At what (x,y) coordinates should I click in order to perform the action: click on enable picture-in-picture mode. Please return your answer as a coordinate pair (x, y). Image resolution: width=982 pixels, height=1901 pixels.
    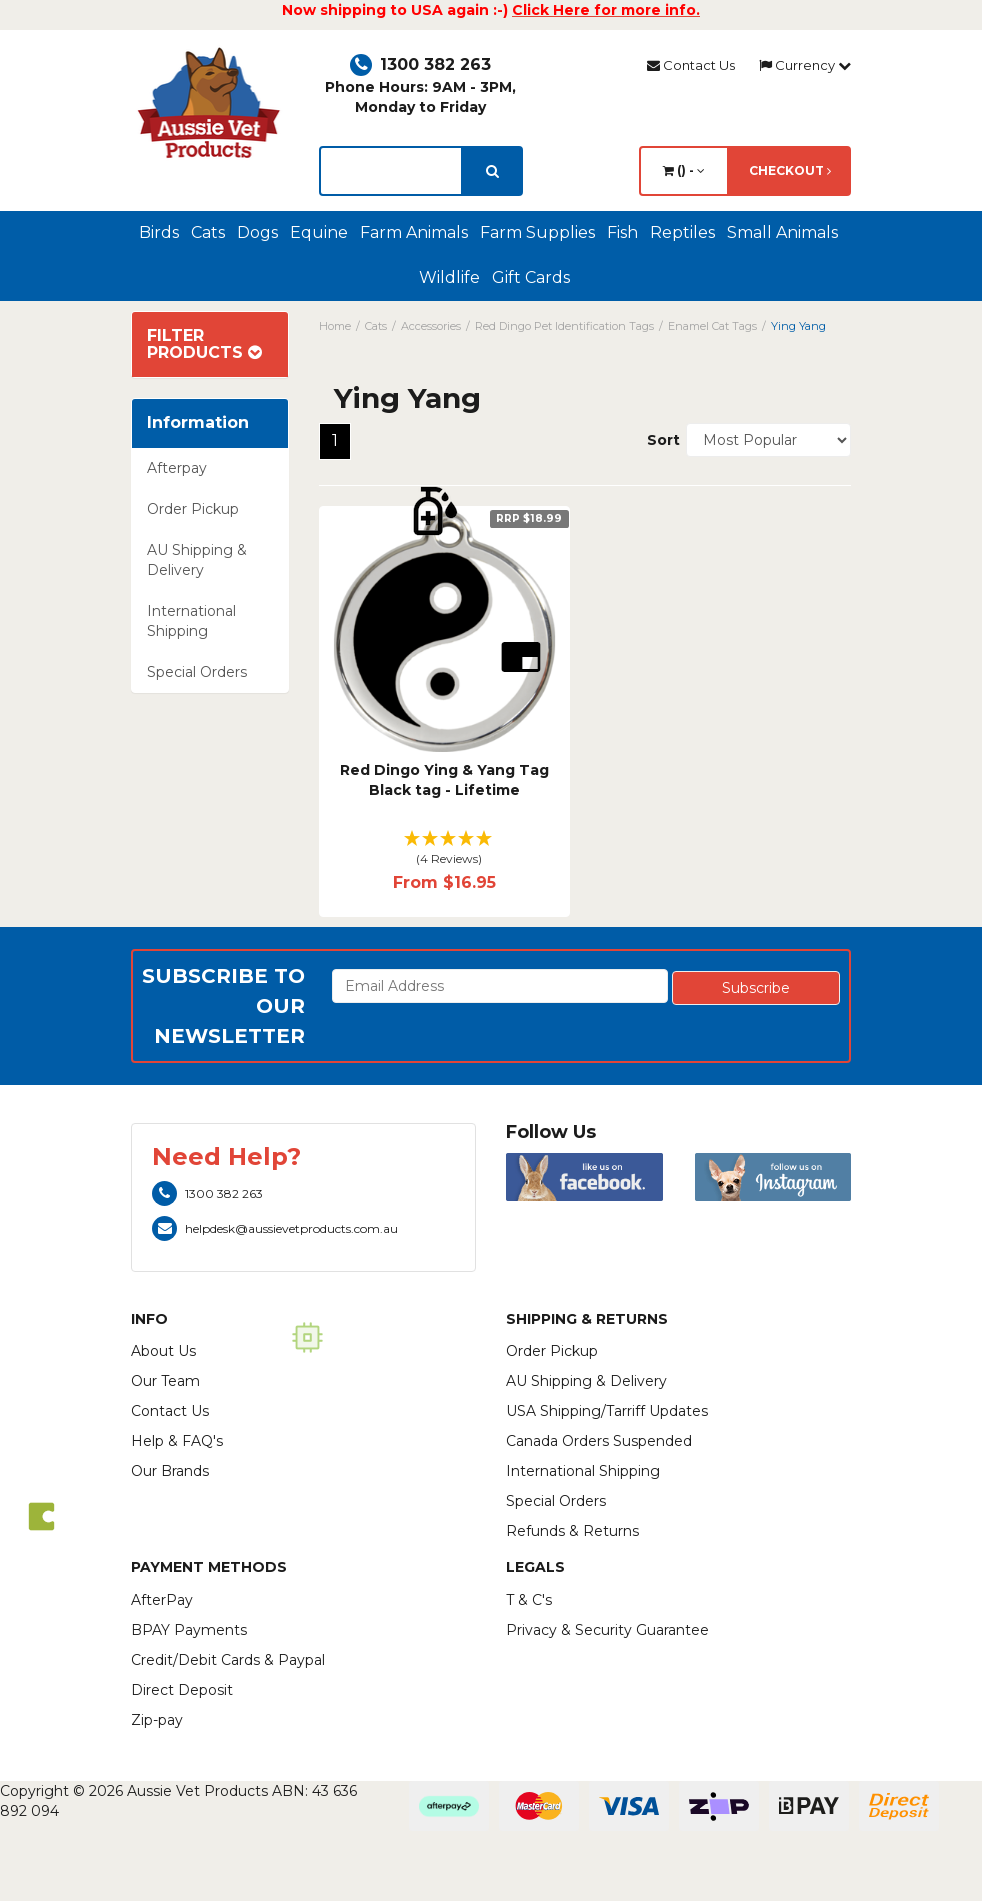
    Looking at the image, I should click on (521, 657).